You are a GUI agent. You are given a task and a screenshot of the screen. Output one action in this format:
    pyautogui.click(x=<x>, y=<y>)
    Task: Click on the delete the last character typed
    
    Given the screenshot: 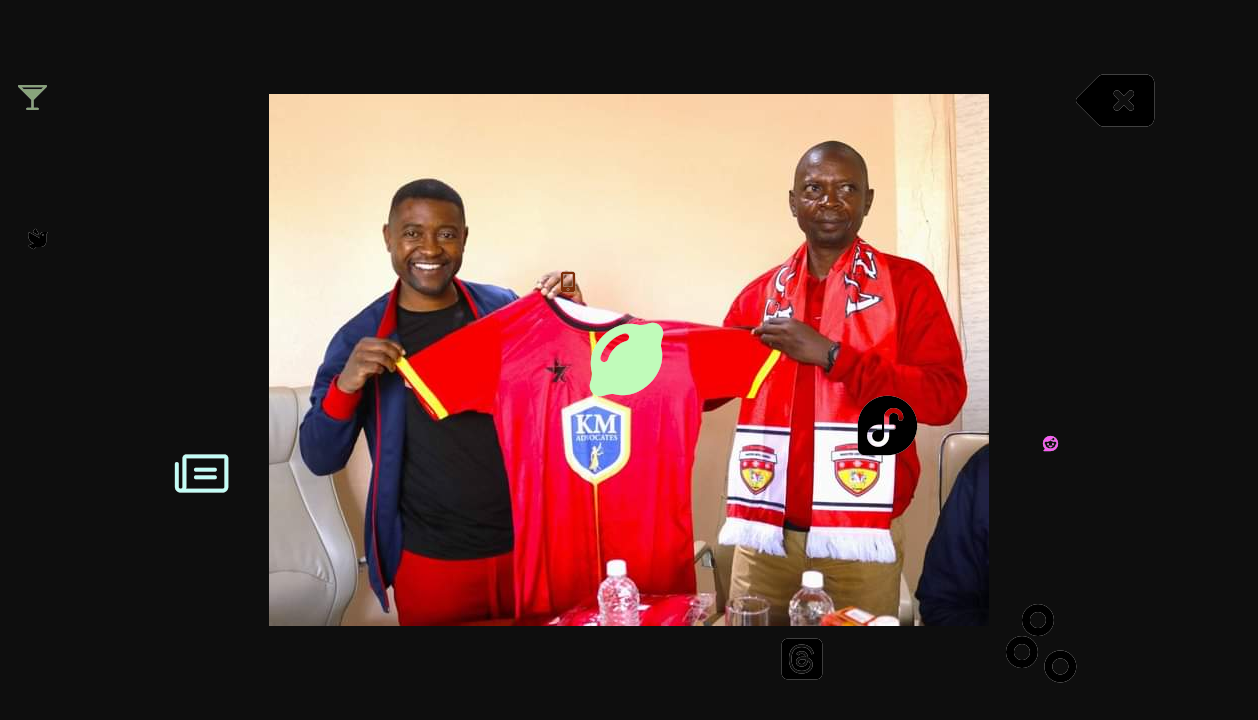 What is the action you would take?
    pyautogui.click(x=1119, y=100)
    